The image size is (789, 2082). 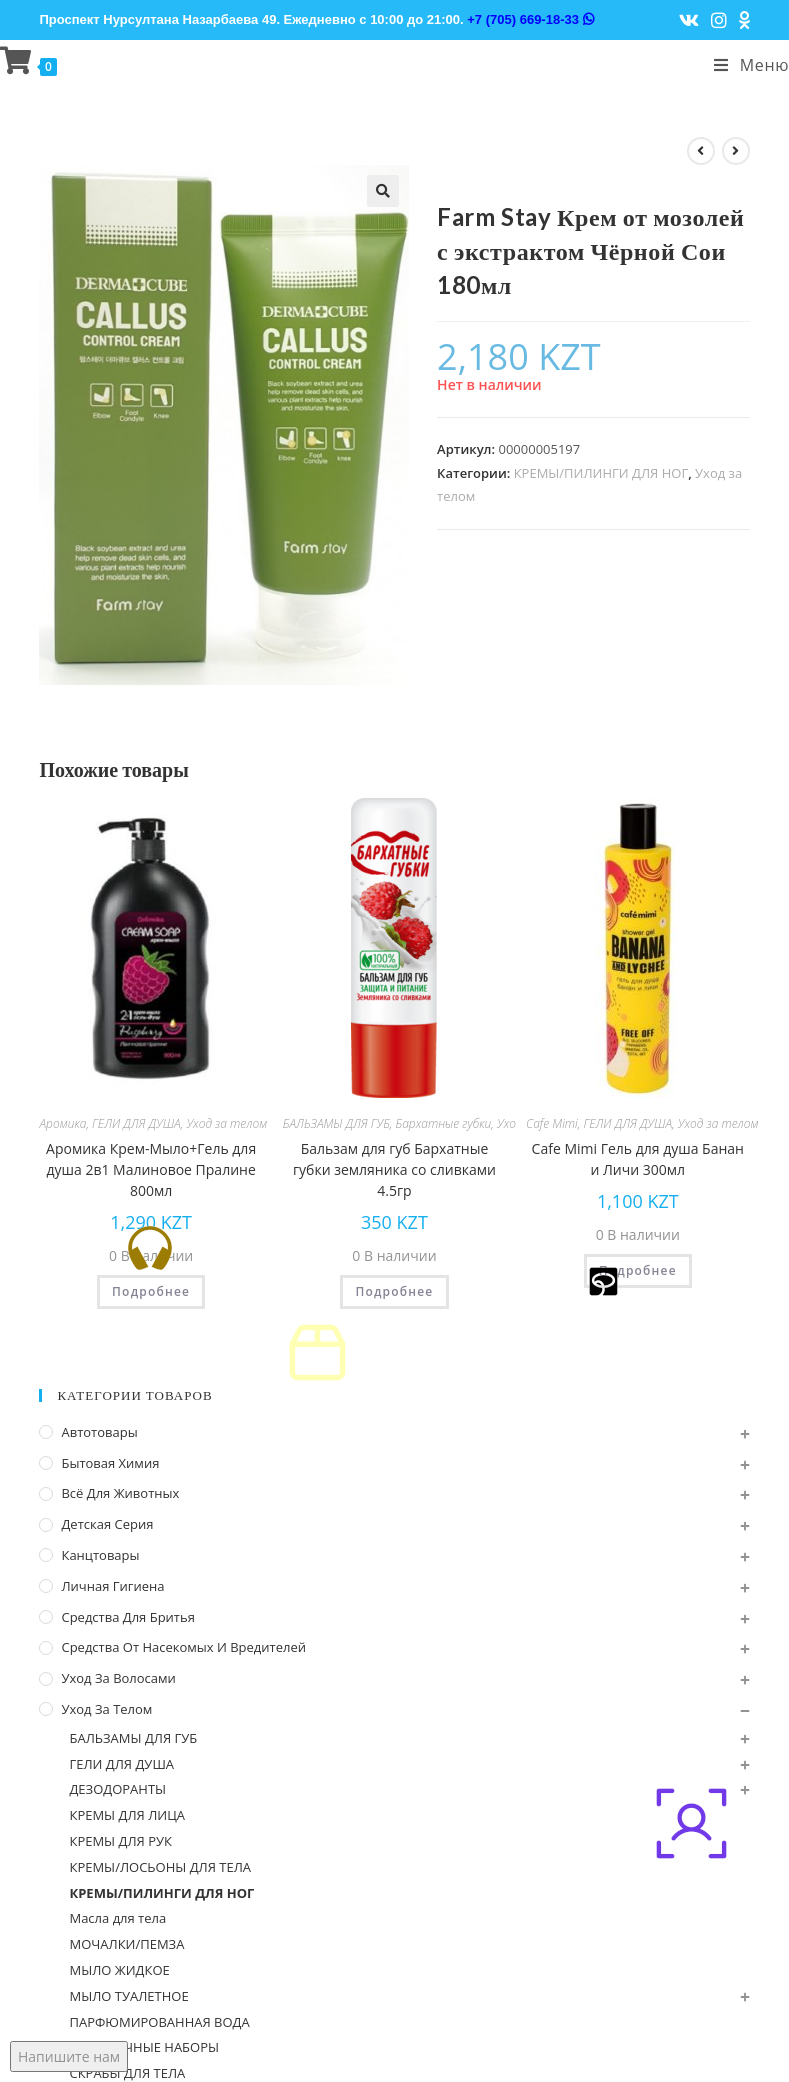 I want to click on use lasso selection tool, so click(x=603, y=1281).